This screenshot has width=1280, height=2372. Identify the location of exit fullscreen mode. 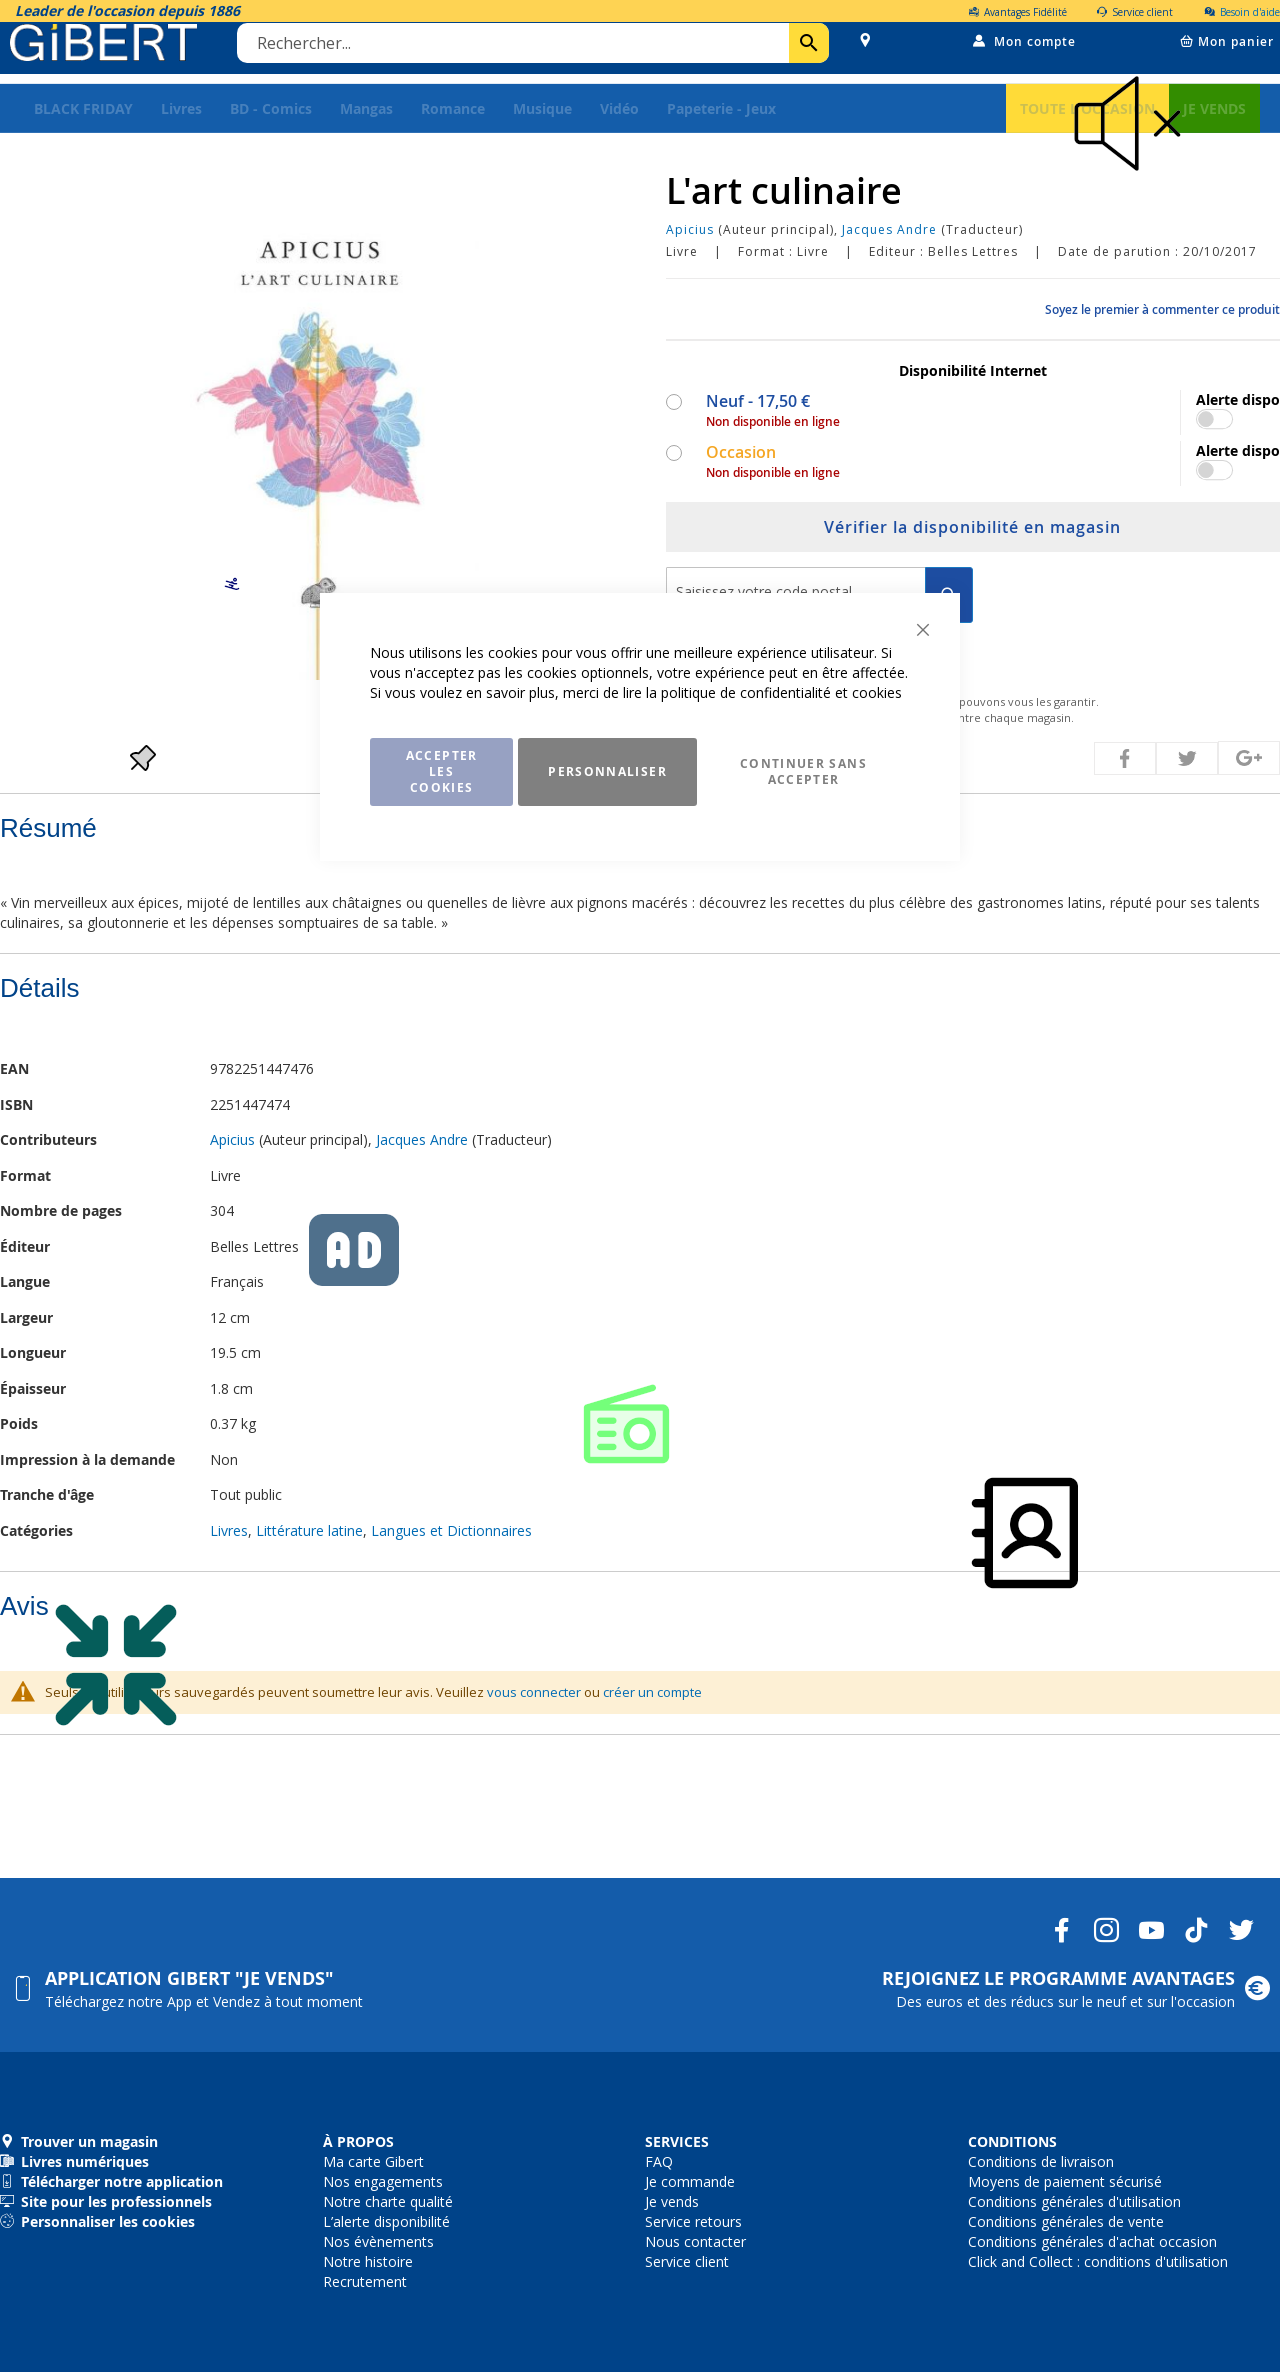
(116, 1665).